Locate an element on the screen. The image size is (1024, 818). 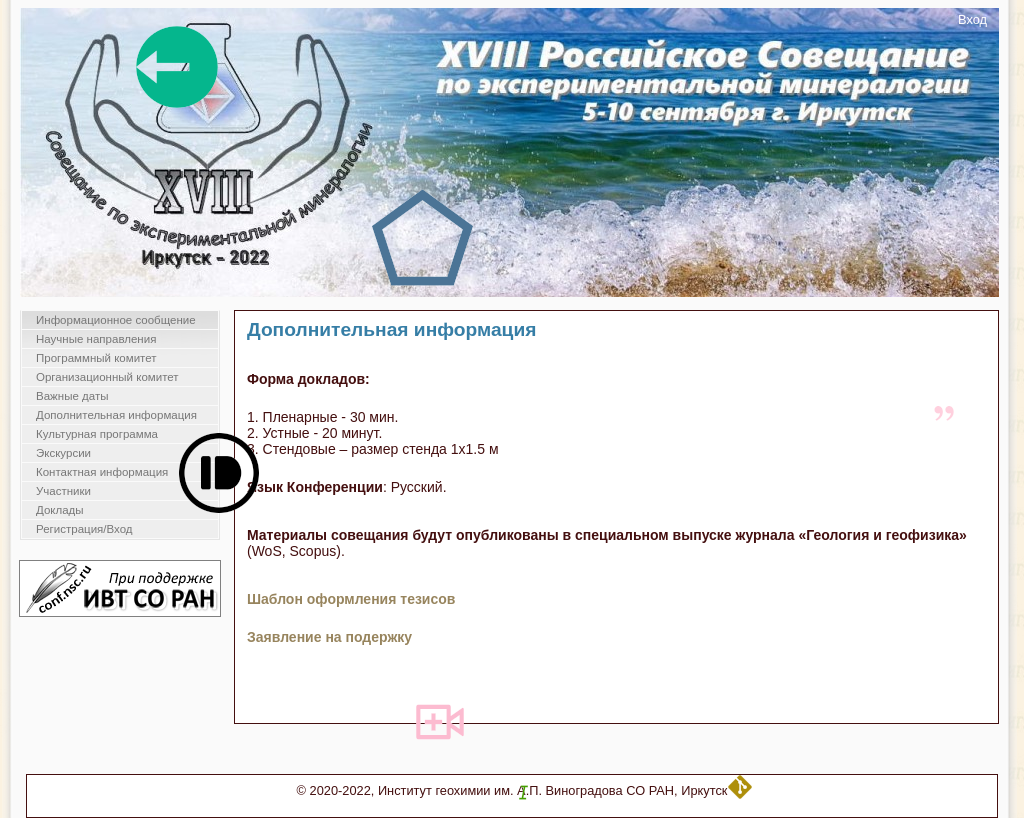
open pushbullet app is located at coordinates (219, 473).